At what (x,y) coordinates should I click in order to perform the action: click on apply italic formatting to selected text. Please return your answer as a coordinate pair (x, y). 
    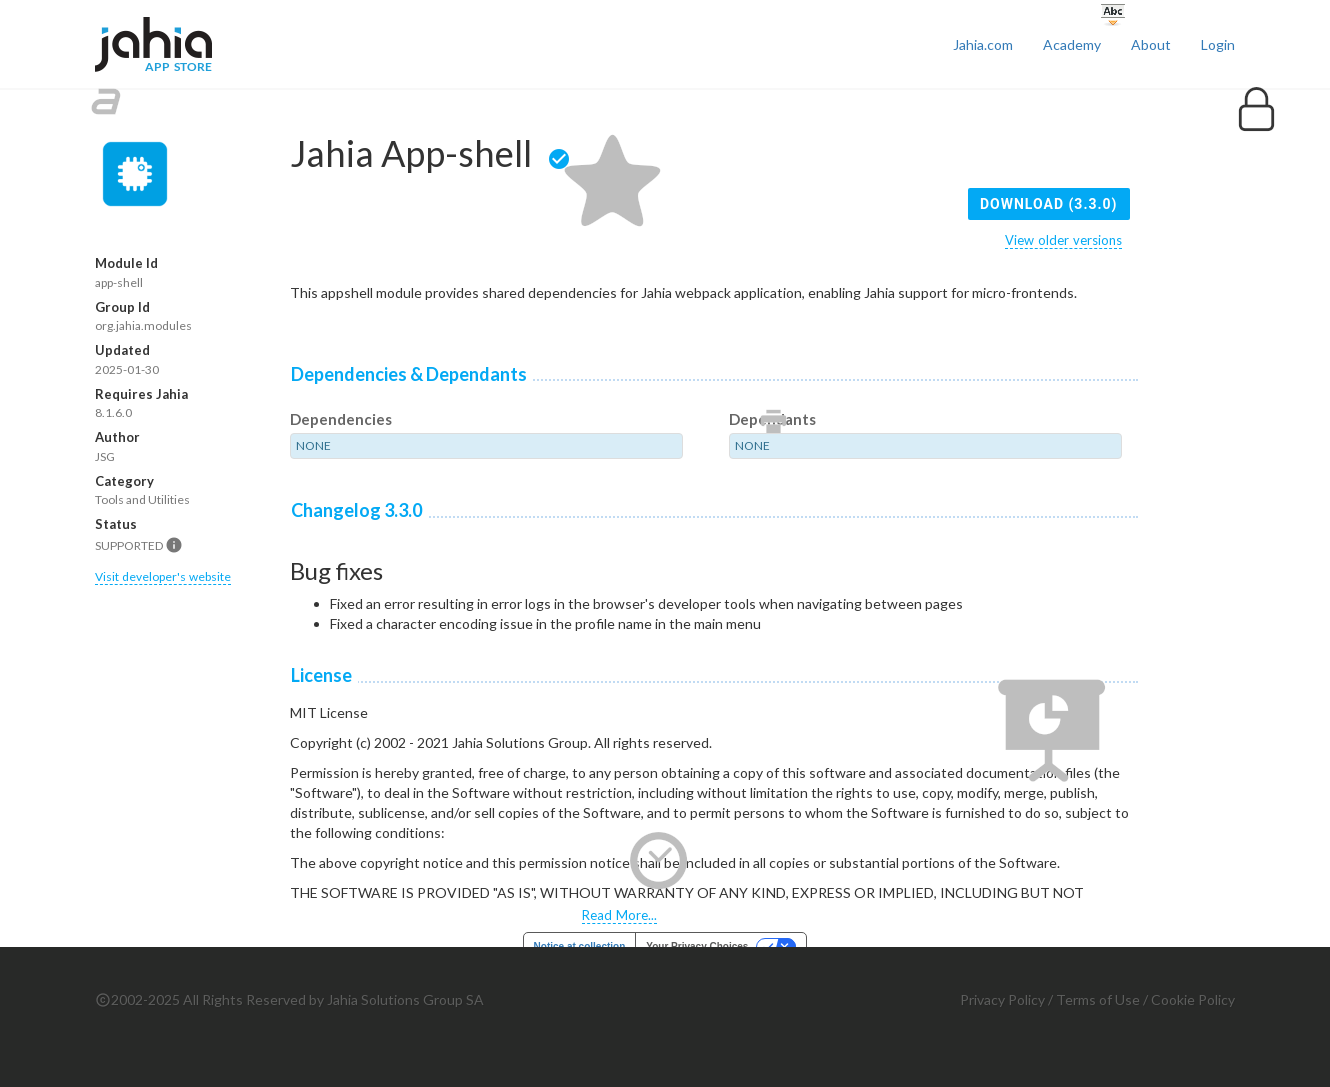
    Looking at the image, I should click on (107, 101).